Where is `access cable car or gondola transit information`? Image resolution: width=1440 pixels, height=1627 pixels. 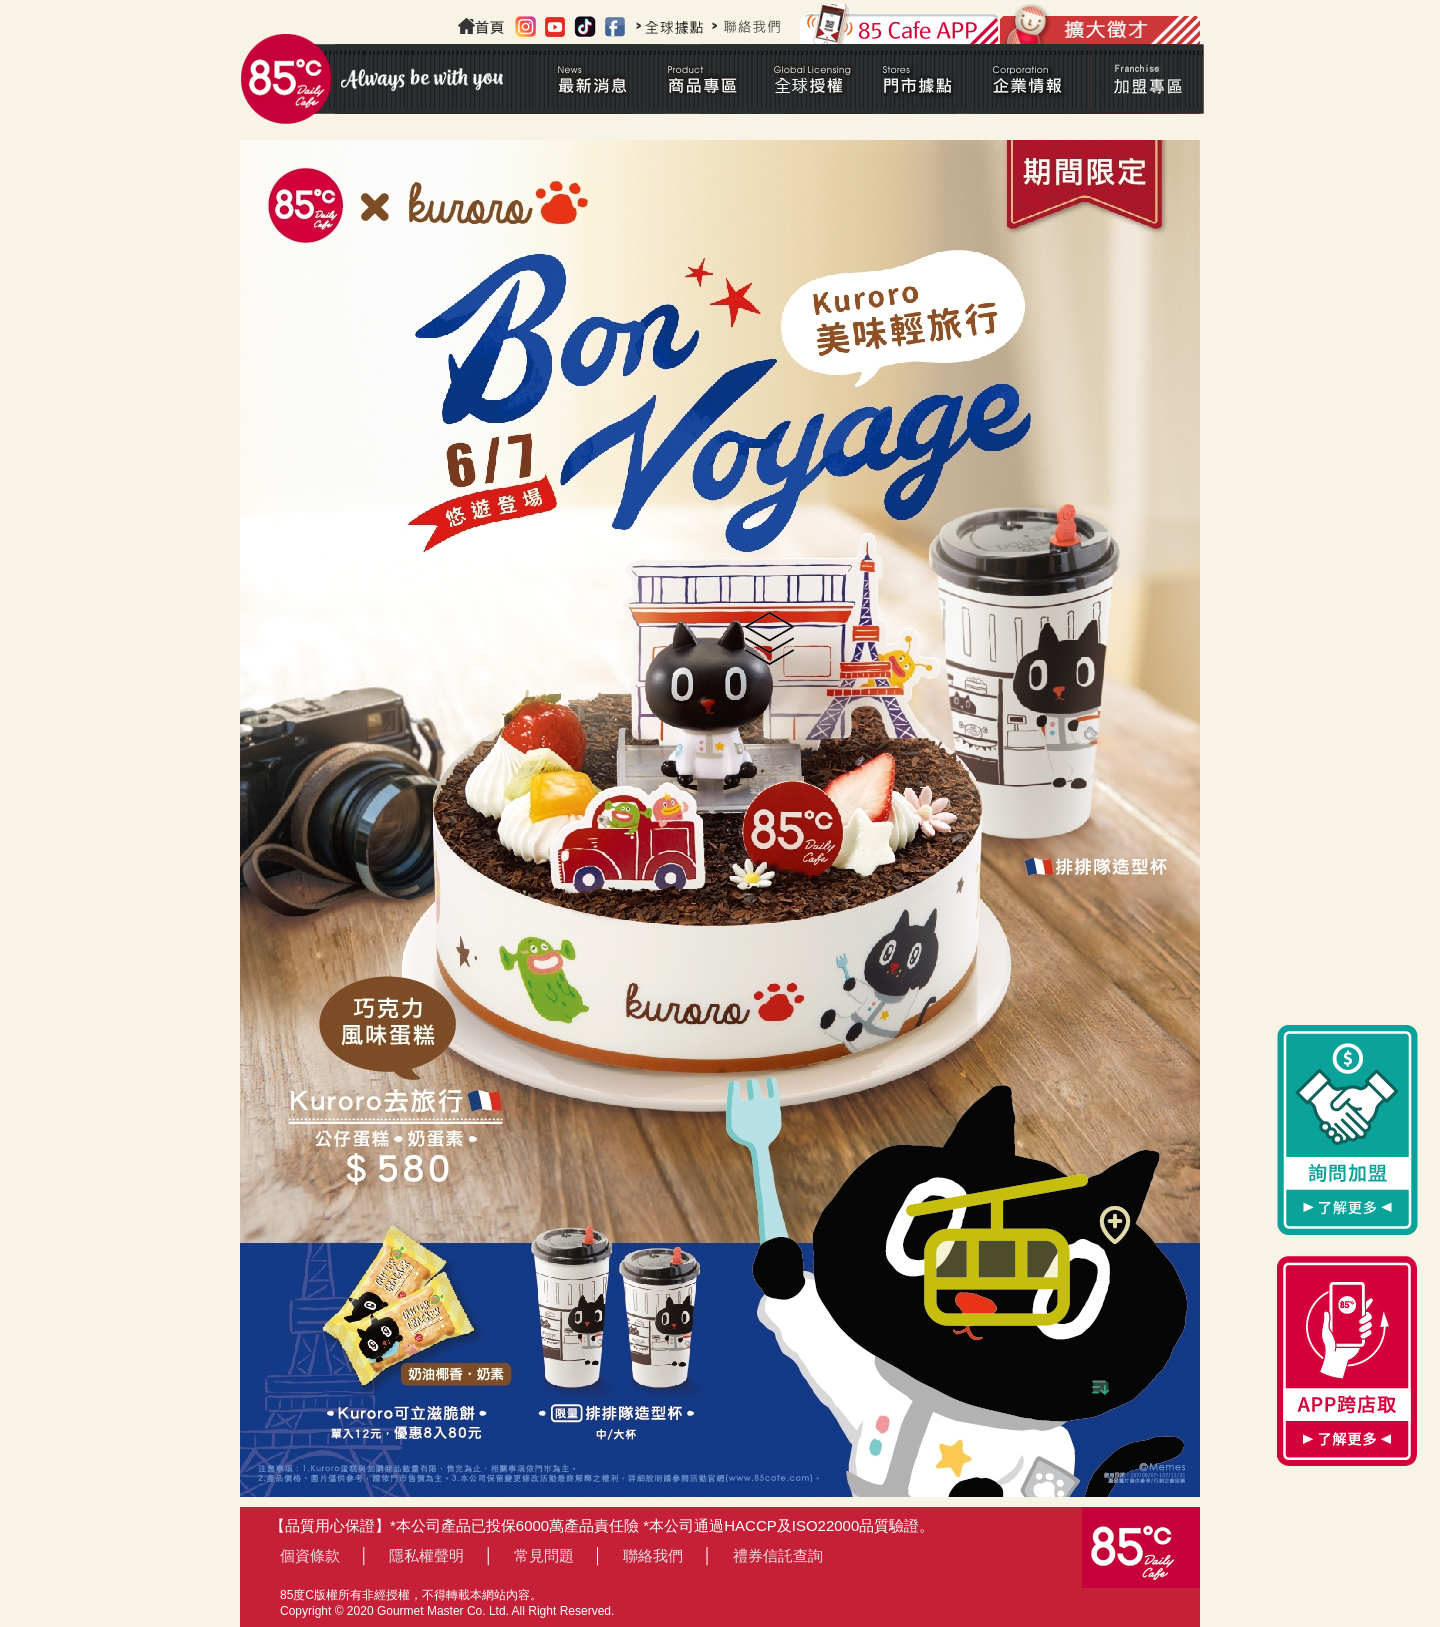 access cable car or gondola transit information is located at coordinates (997, 1253).